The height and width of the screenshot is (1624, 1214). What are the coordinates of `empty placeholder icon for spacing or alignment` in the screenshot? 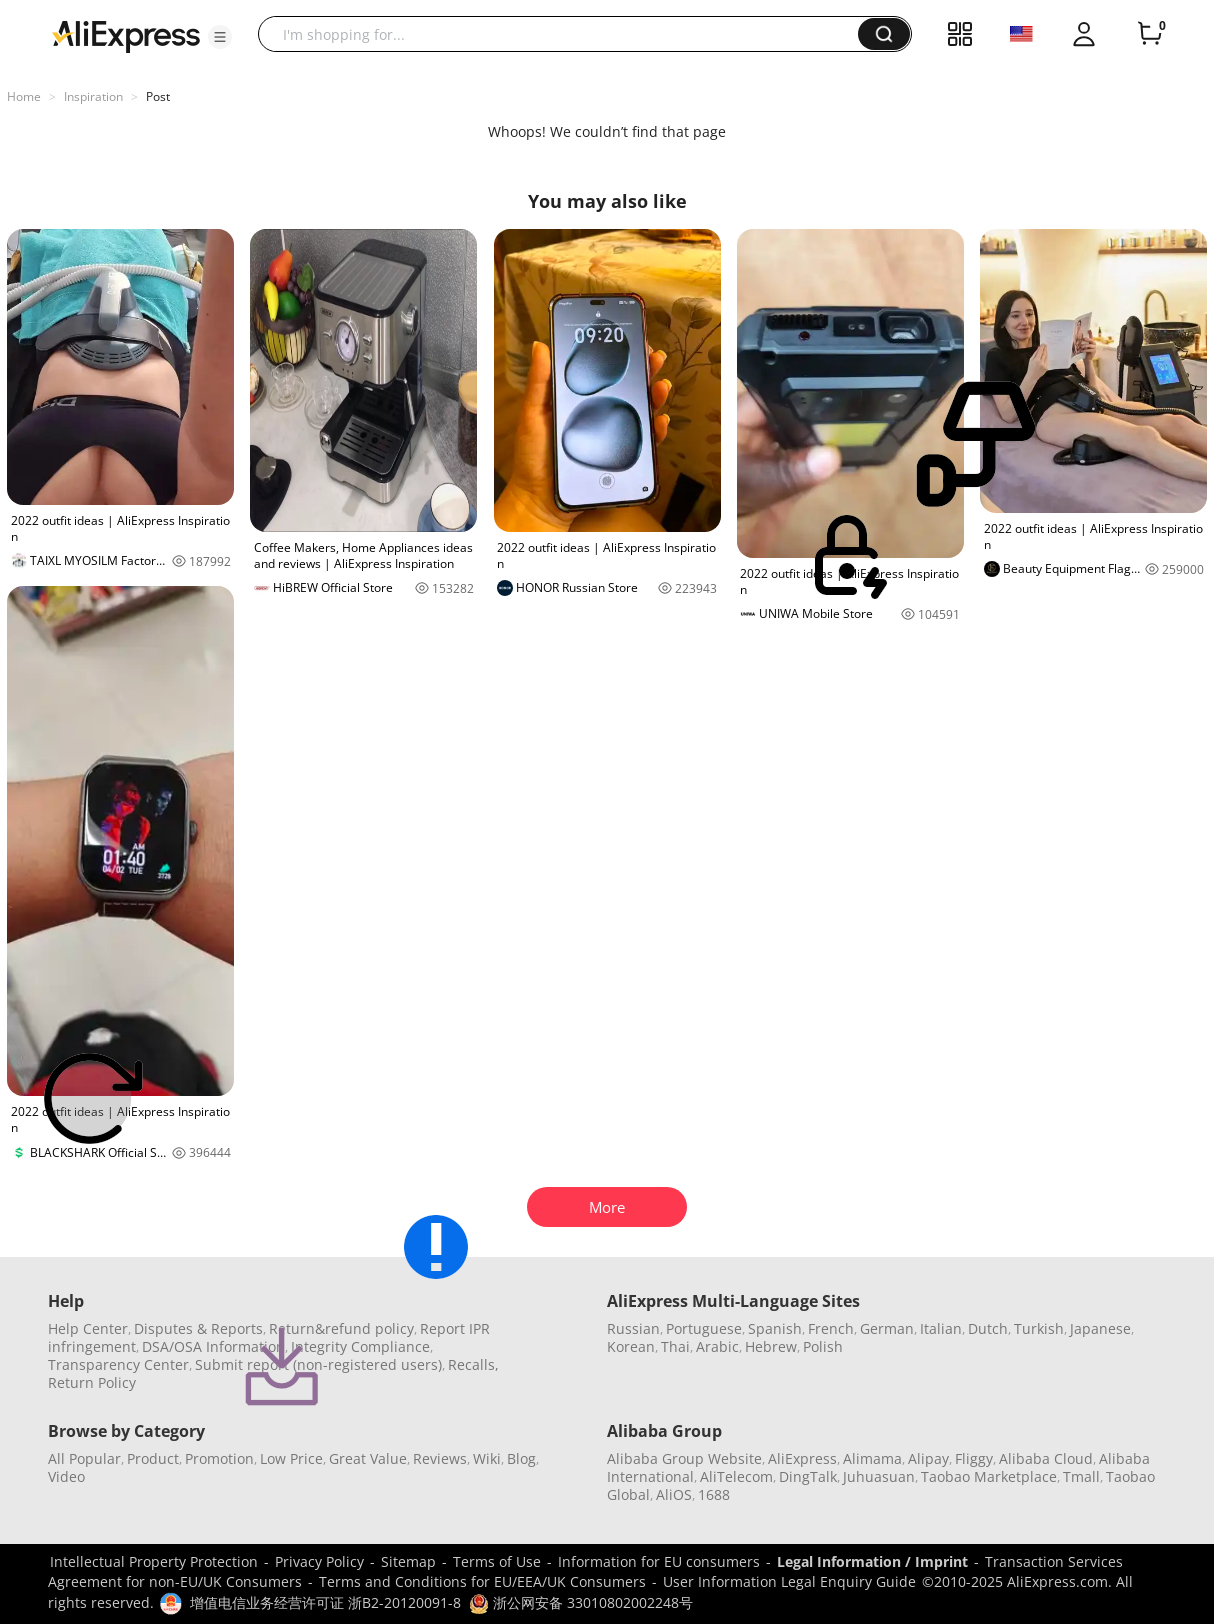 It's located at (245, 690).